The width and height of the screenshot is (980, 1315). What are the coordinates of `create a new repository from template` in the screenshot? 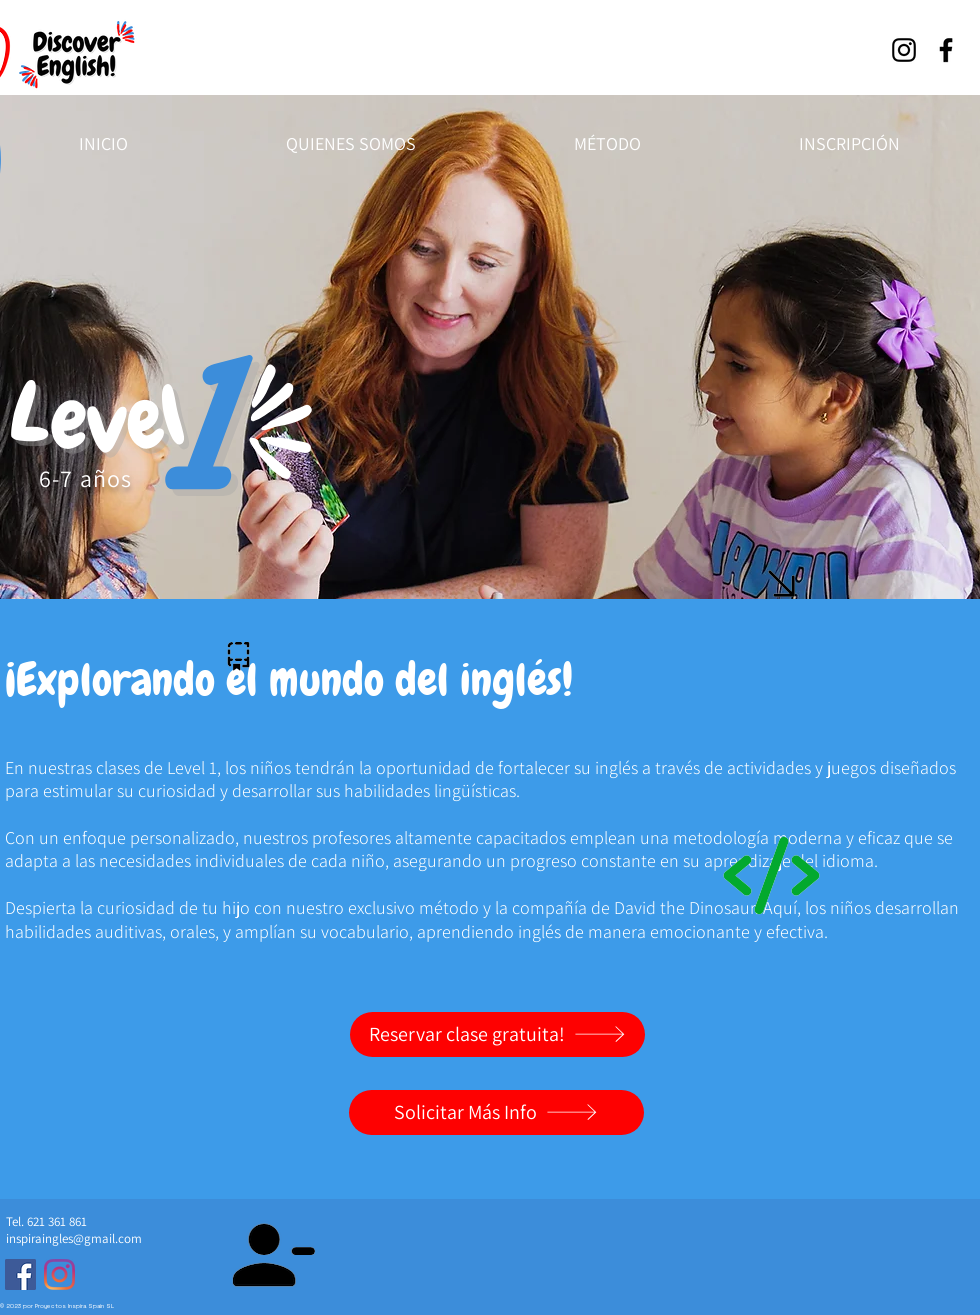 It's located at (238, 656).